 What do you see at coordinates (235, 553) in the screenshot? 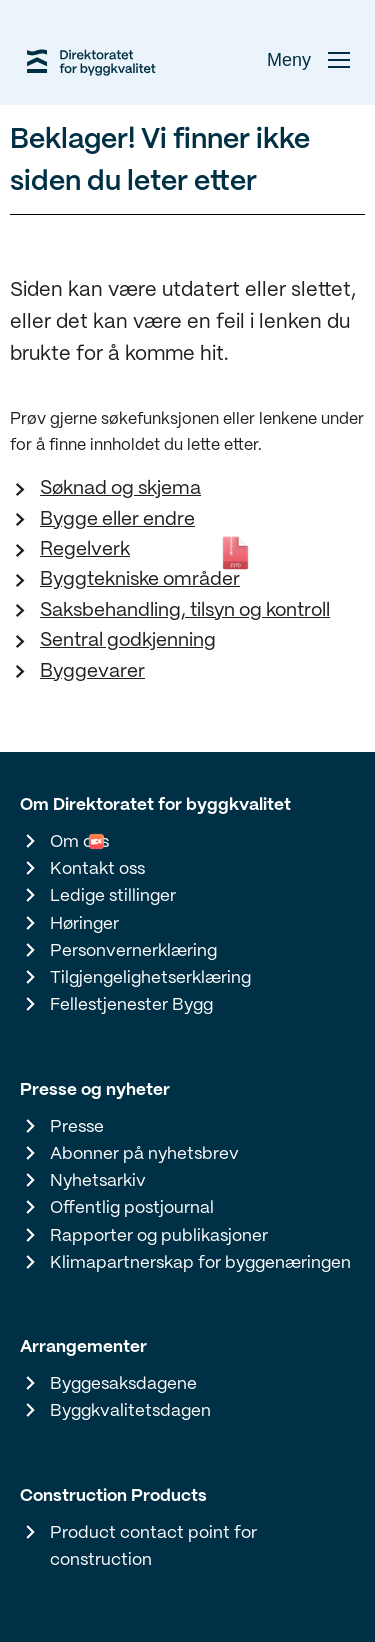
I see `a zstd-compressed tar archive file` at bounding box center [235, 553].